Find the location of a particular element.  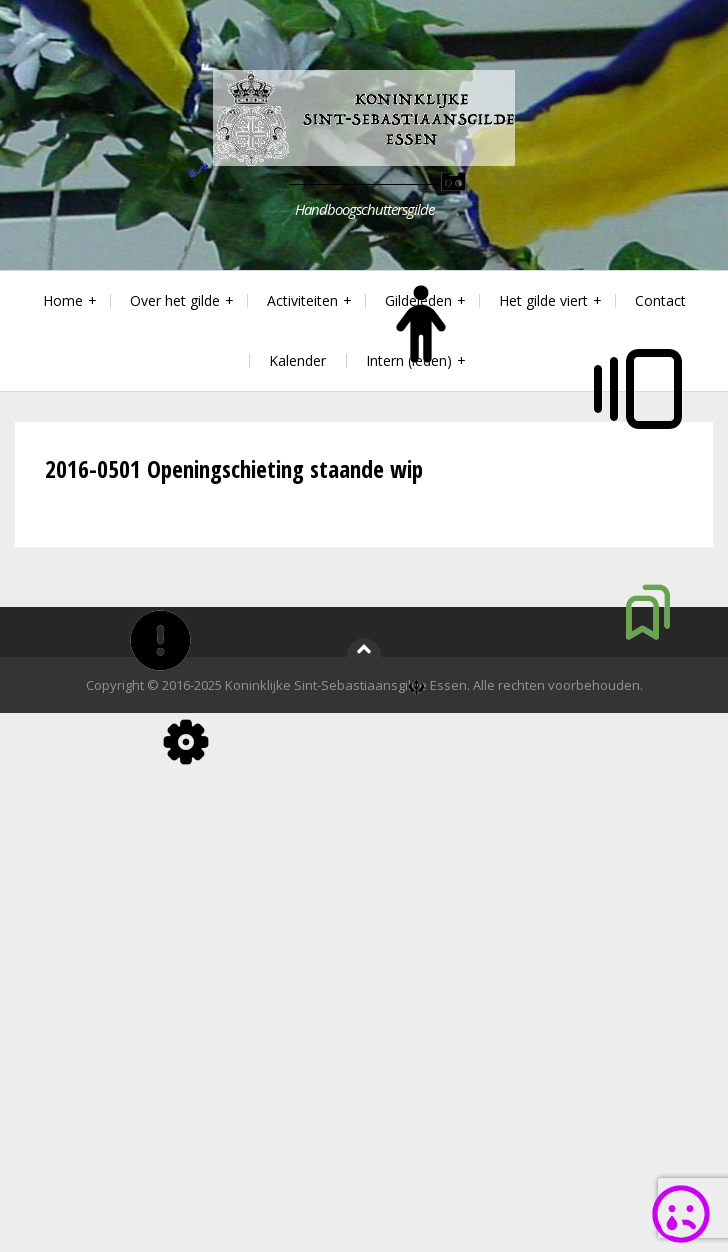

access app settings is located at coordinates (186, 742).